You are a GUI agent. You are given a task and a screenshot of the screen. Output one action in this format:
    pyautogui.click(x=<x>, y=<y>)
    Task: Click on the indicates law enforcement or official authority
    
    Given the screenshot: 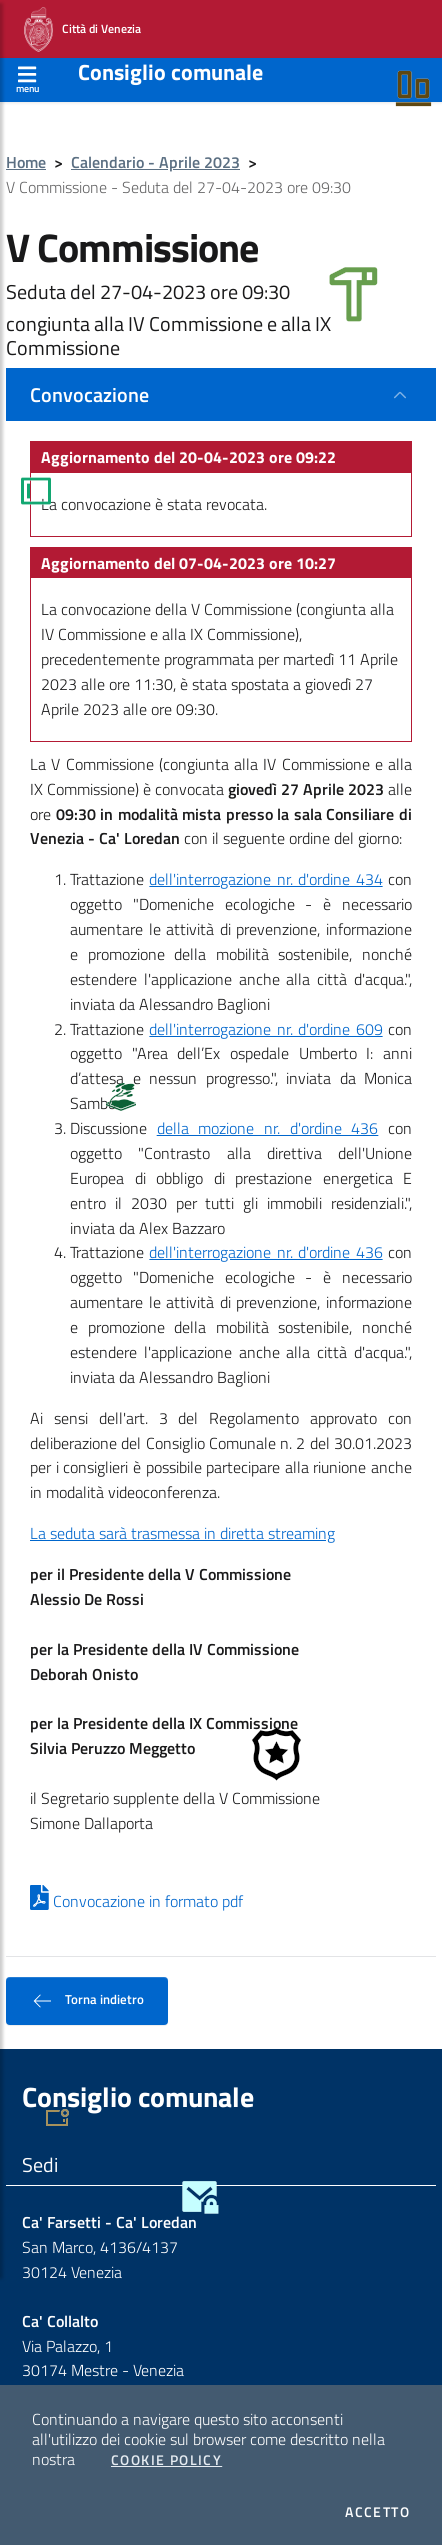 What is the action you would take?
    pyautogui.click(x=276, y=1753)
    